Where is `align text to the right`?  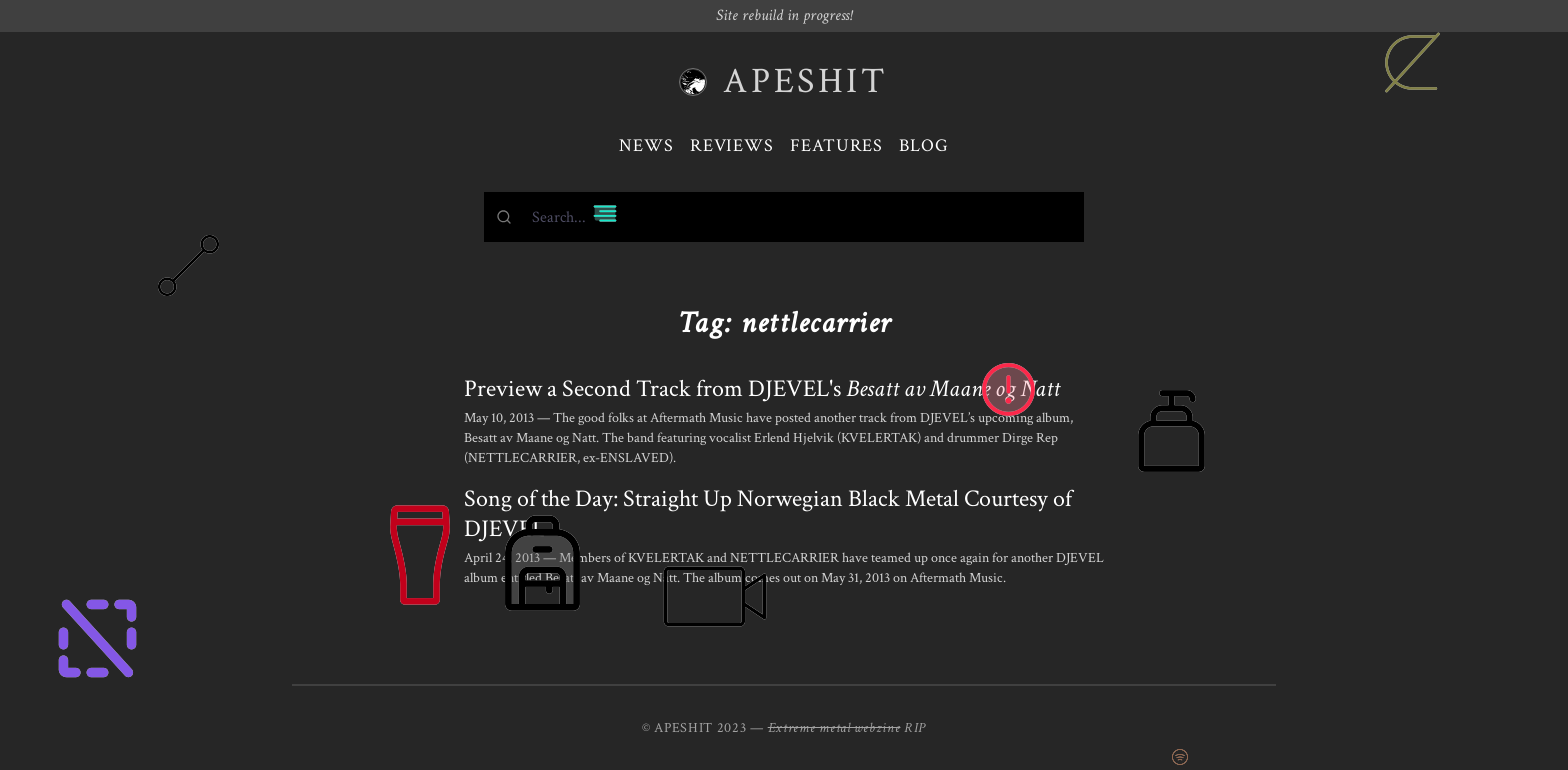 align text to the right is located at coordinates (605, 214).